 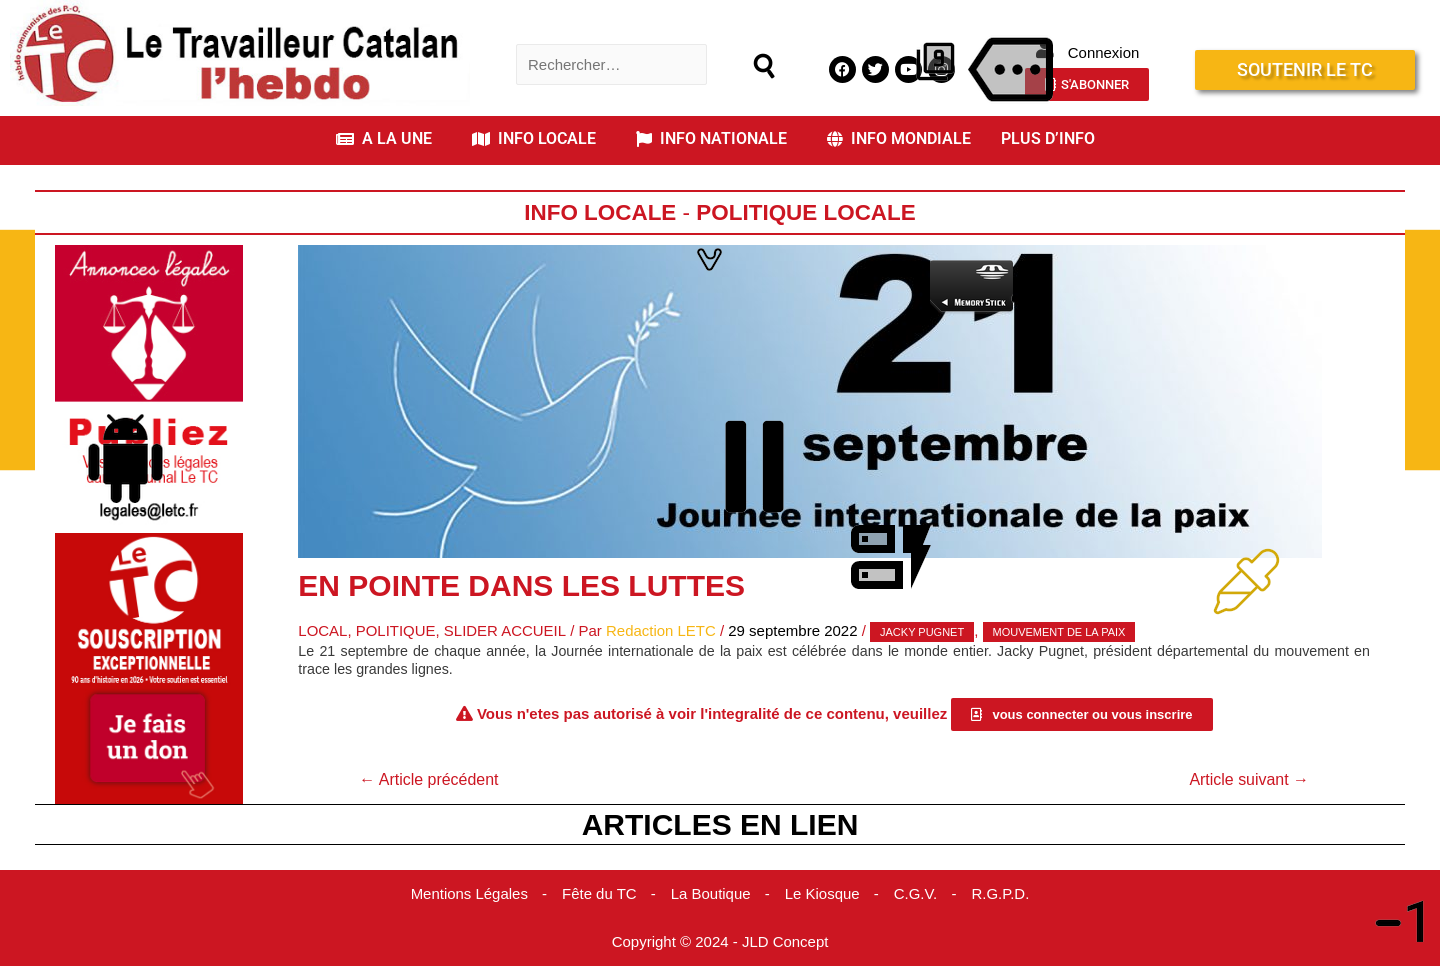 What do you see at coordinates (891, 557) in the screenshot?
I see `access dynamic form builder` at bounding box center [891, 557].